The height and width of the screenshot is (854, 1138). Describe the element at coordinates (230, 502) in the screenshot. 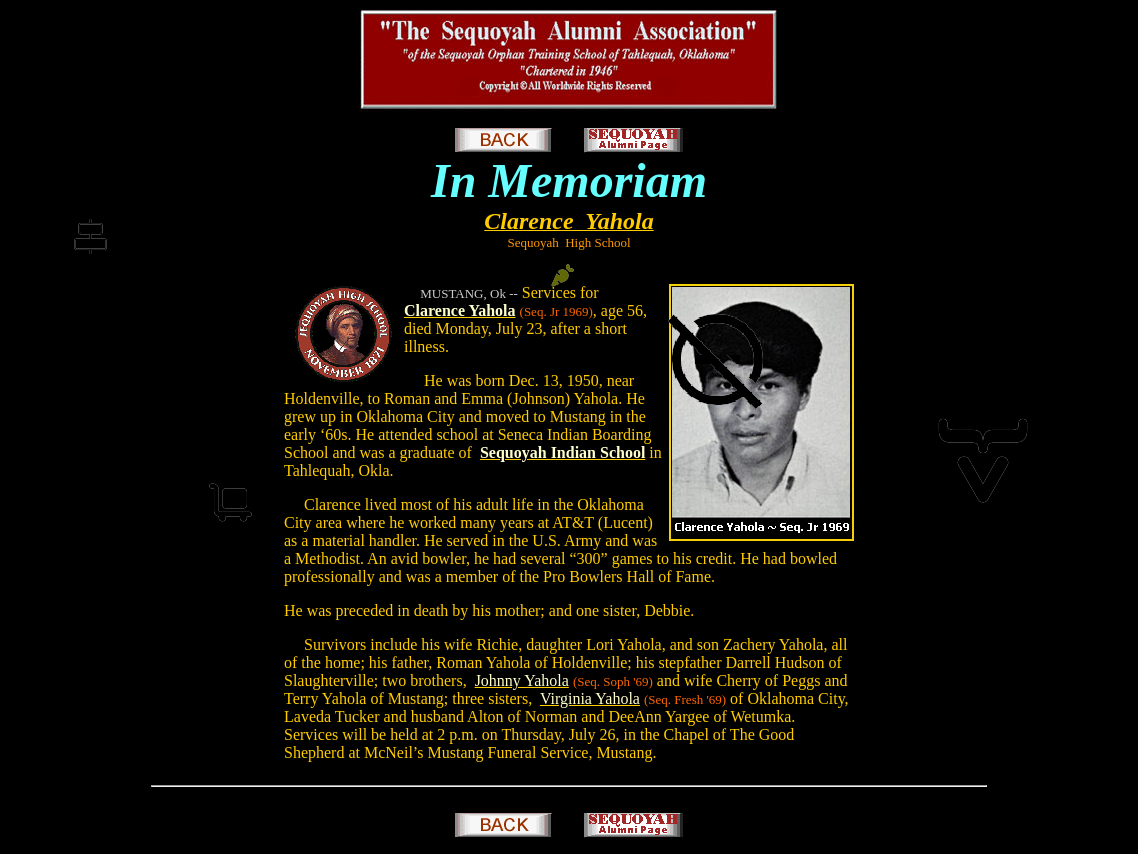

I see `view items ready for shipping` at that location.